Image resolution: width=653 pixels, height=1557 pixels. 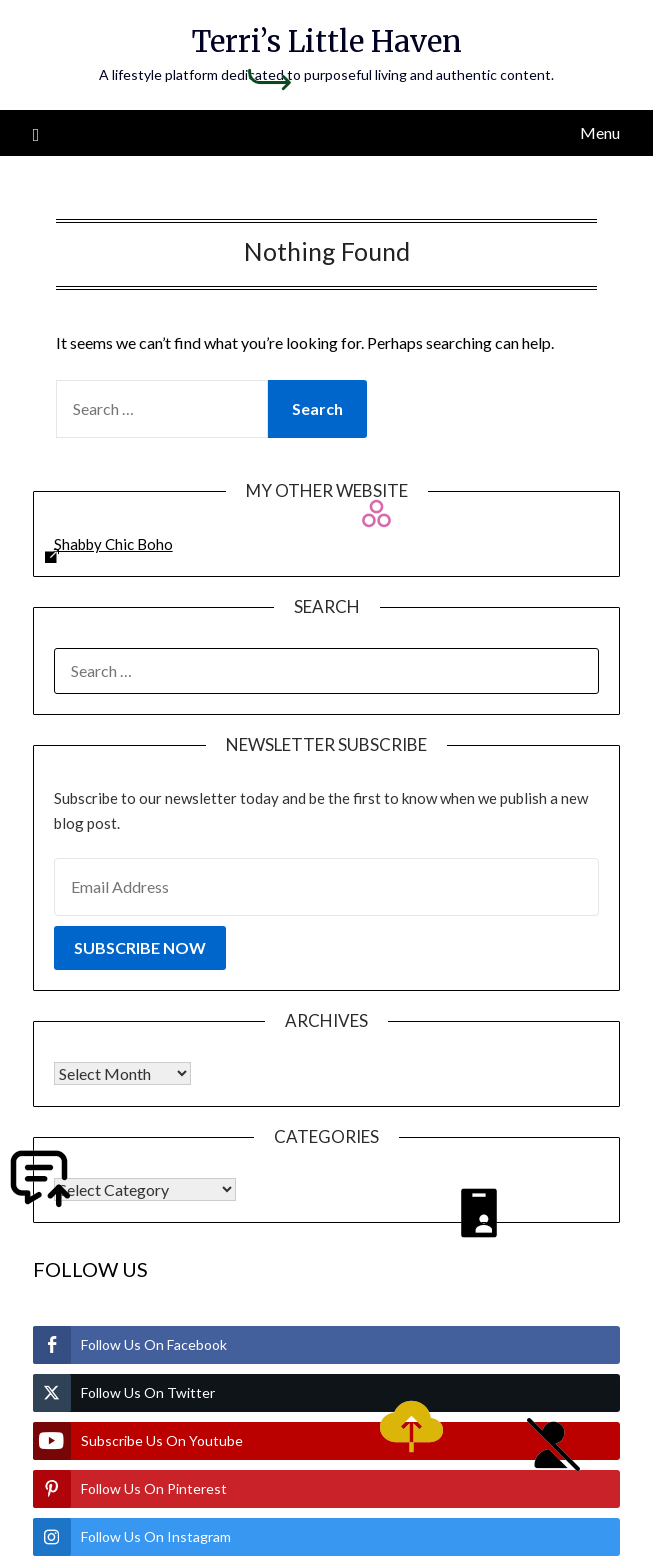 I want to click on send or submit a message, so click(x=39, y=1176).